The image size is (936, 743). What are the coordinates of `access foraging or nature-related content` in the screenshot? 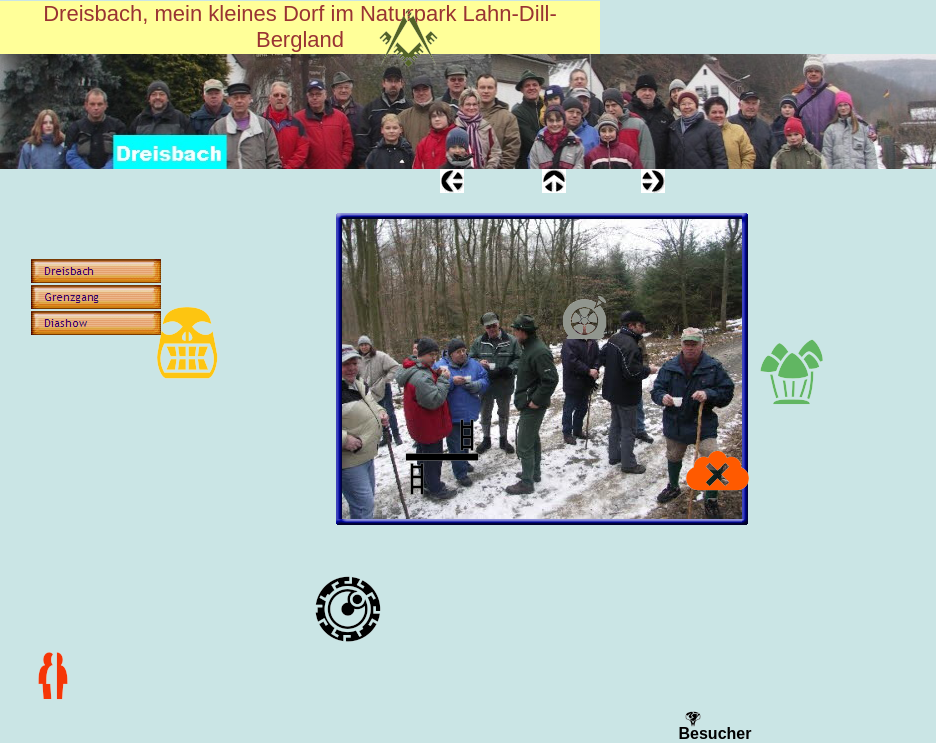 It's located at (791, 371).